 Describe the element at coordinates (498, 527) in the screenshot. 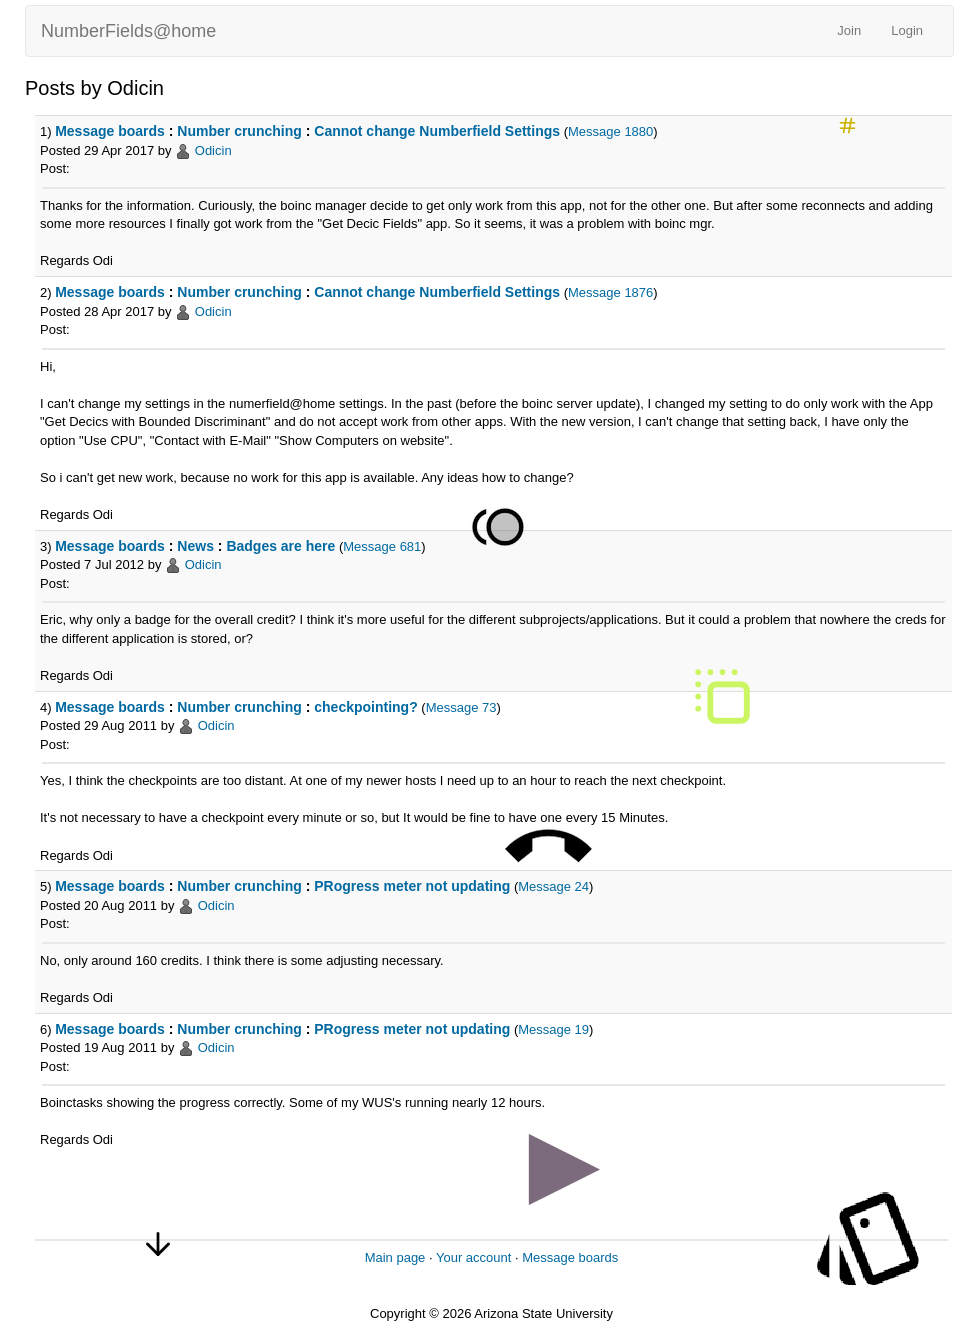

I see `access toll or payment information` at that location.